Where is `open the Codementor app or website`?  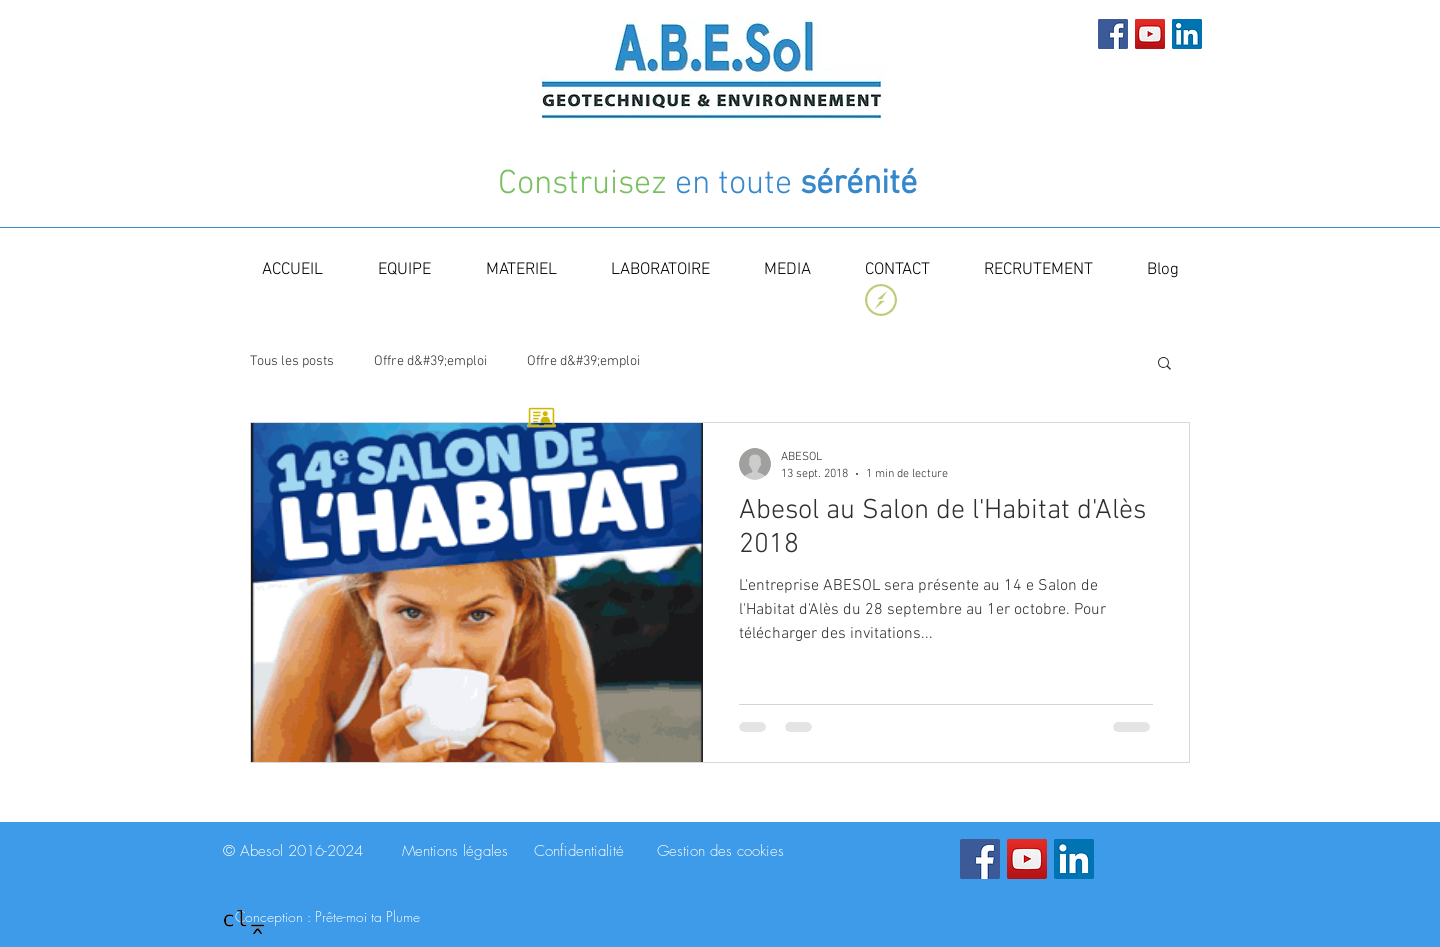
open the Codementor app or website is located at coordinates (541, 417).